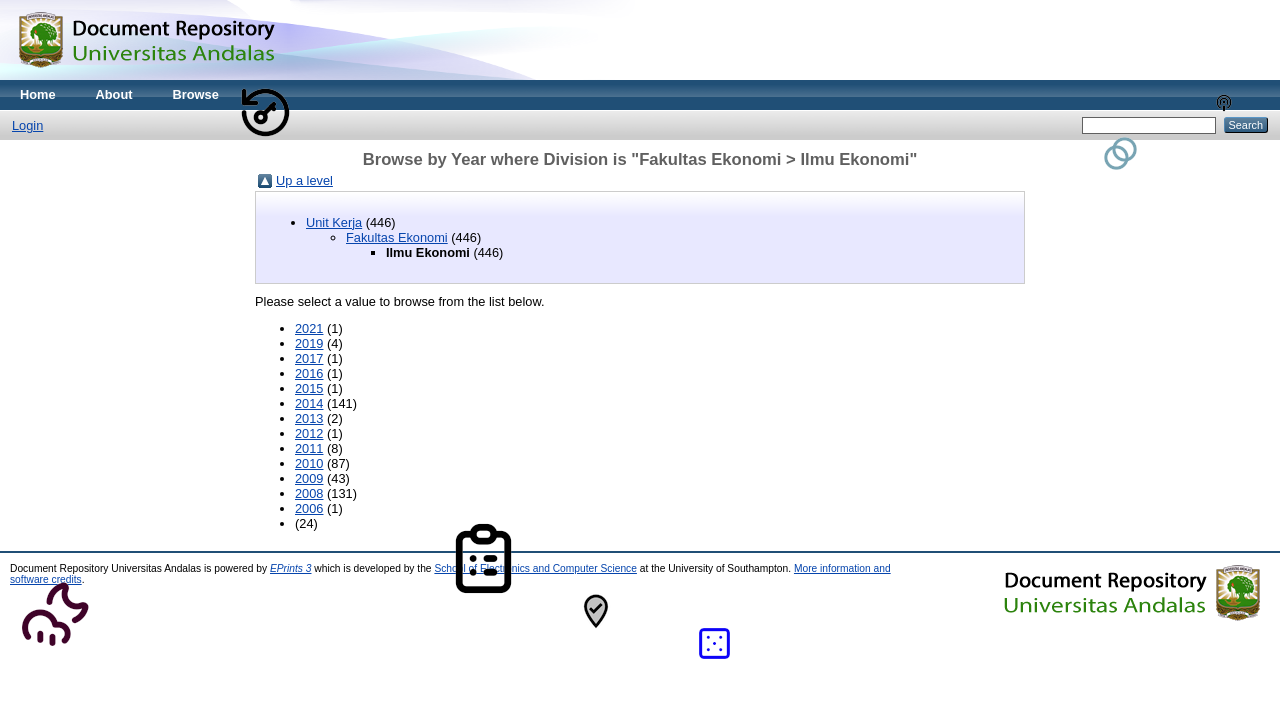 The width and height of the screenshot is (1280, 720). I want to click on confirm or select a voting location, so click(596, 611).